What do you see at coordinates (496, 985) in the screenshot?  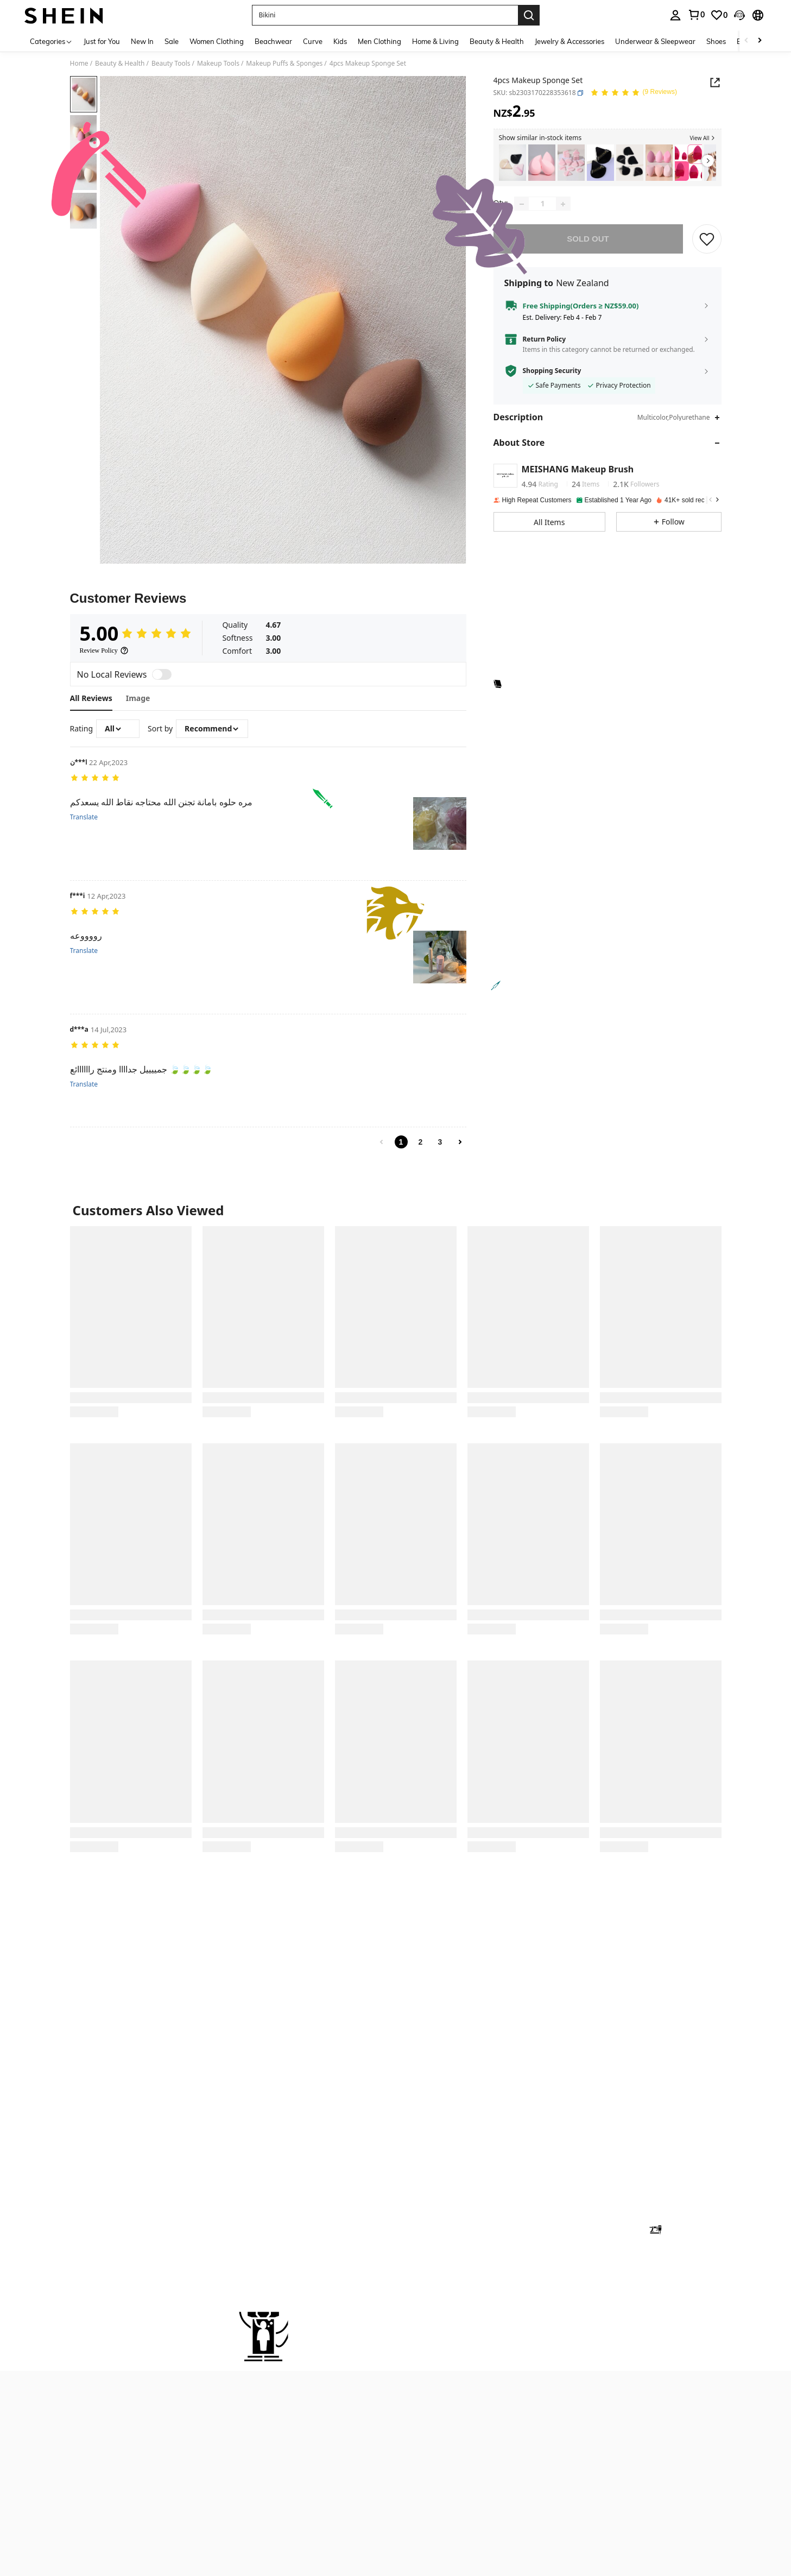 I see `equip energy sword weapon` at bounding box center [496, 985].